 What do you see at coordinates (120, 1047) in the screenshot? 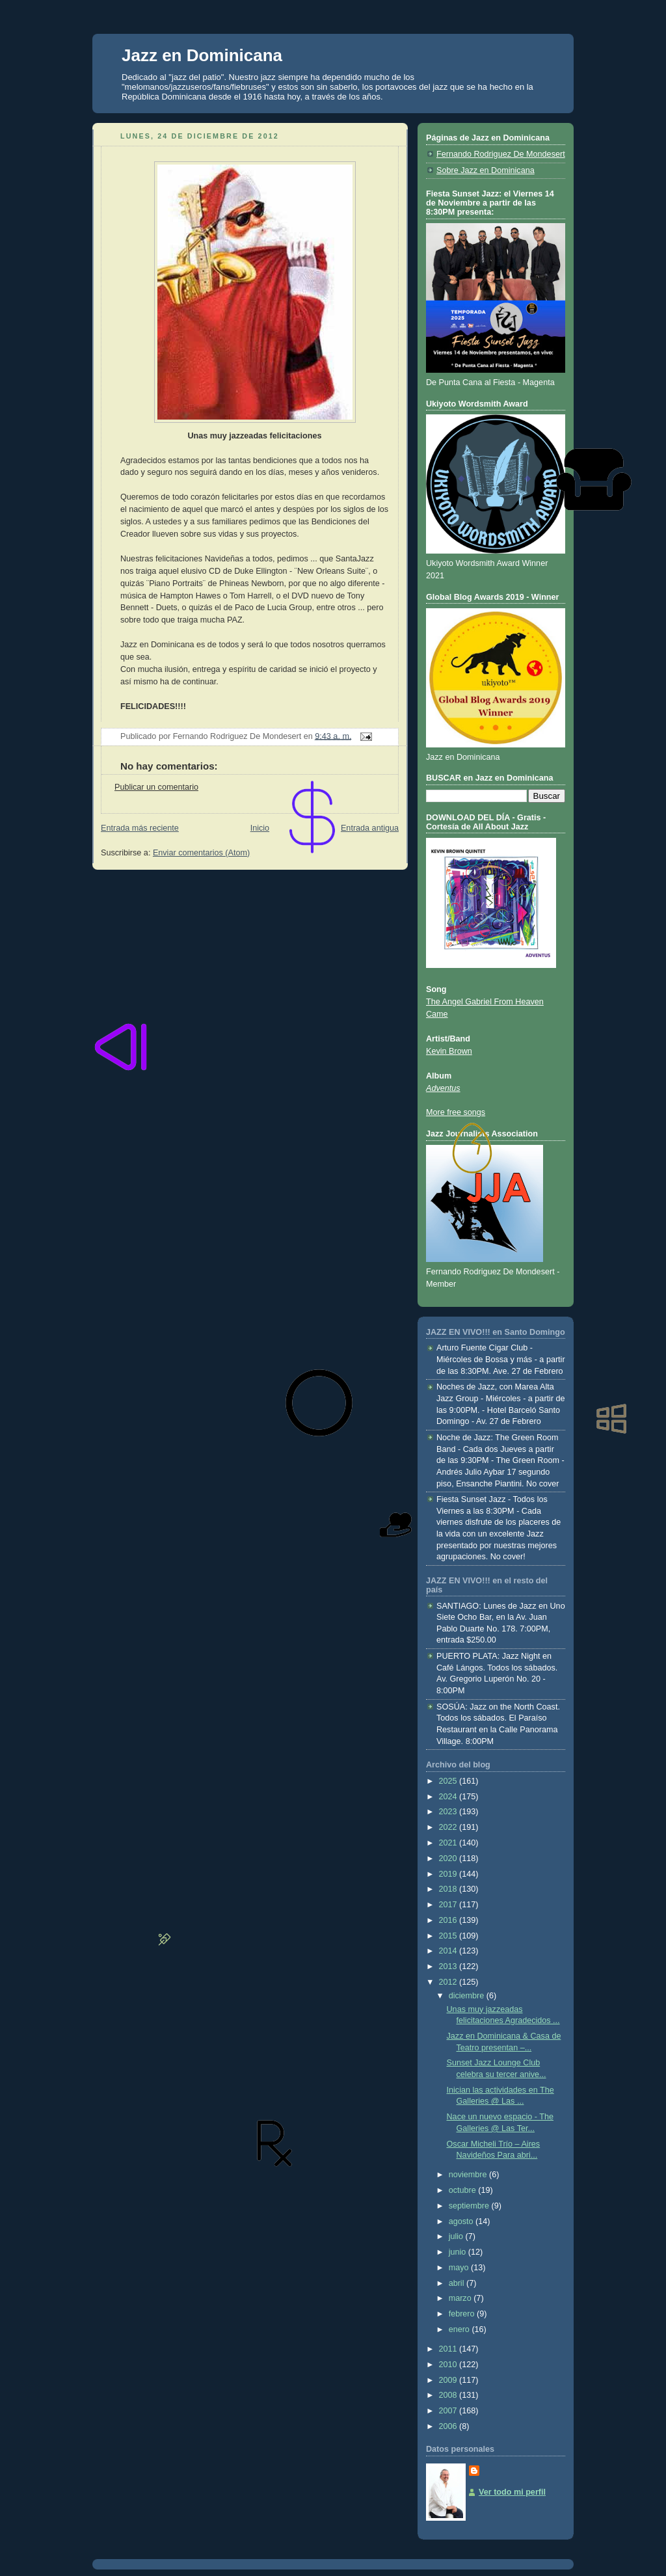
I see `skip to previous track or beginning` at bounding box center [120, 1047].